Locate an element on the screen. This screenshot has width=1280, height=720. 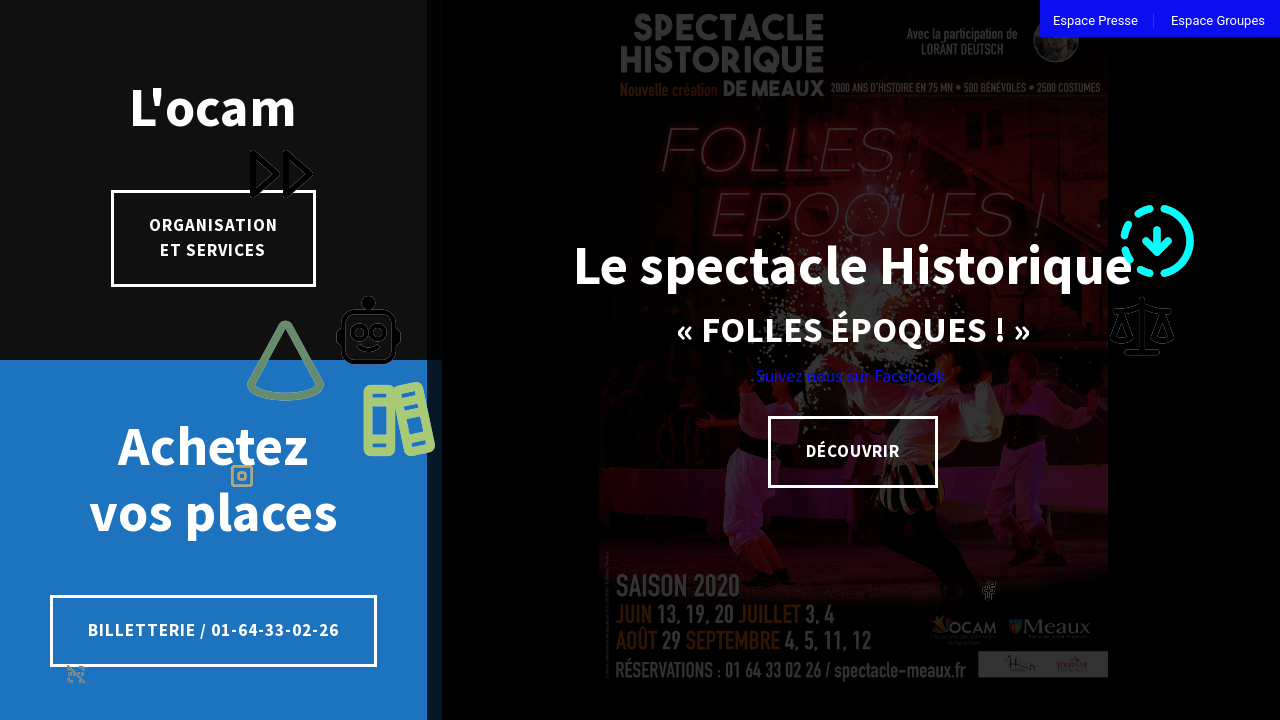
access your library or book collection is located at coordinates (396, 420).